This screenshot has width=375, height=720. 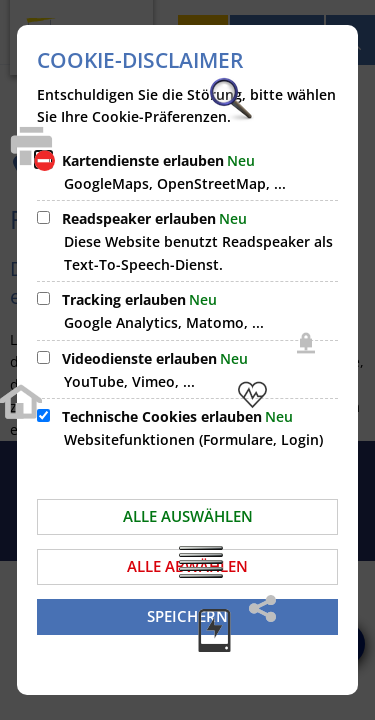 I want to click on navigate to home screen or directory, so click(x=21, y=403).